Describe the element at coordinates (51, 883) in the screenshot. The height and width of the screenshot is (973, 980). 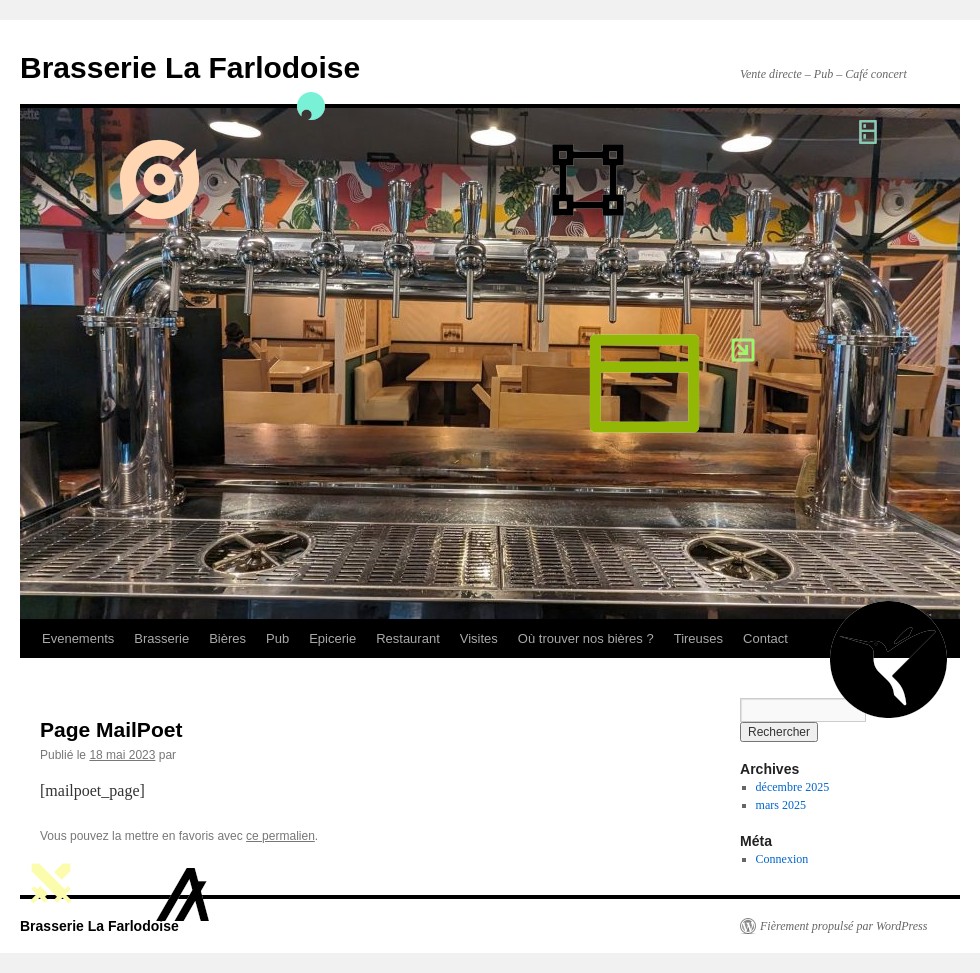
I see `access game or battle features` at that location.